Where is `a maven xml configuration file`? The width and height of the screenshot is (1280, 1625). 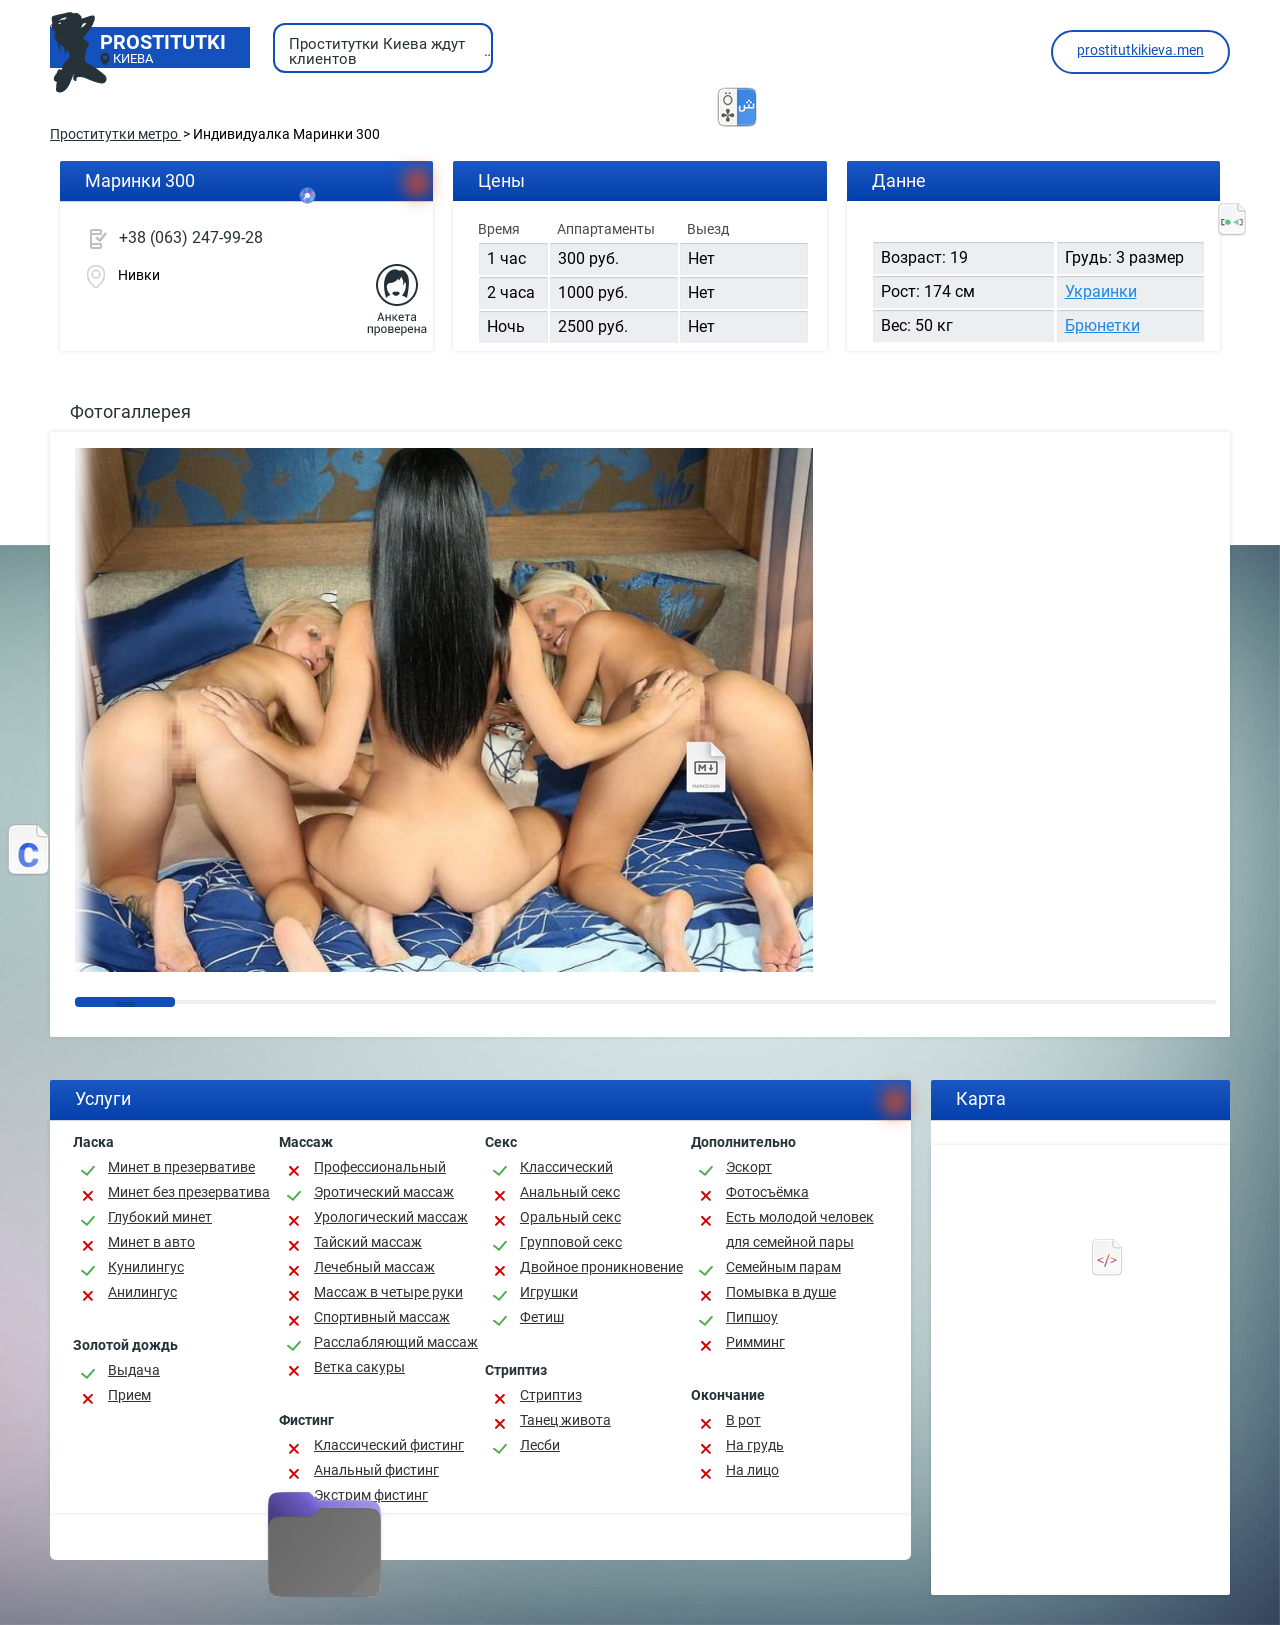
a maven xml configuration file is located at coordinates (1107, 1257).